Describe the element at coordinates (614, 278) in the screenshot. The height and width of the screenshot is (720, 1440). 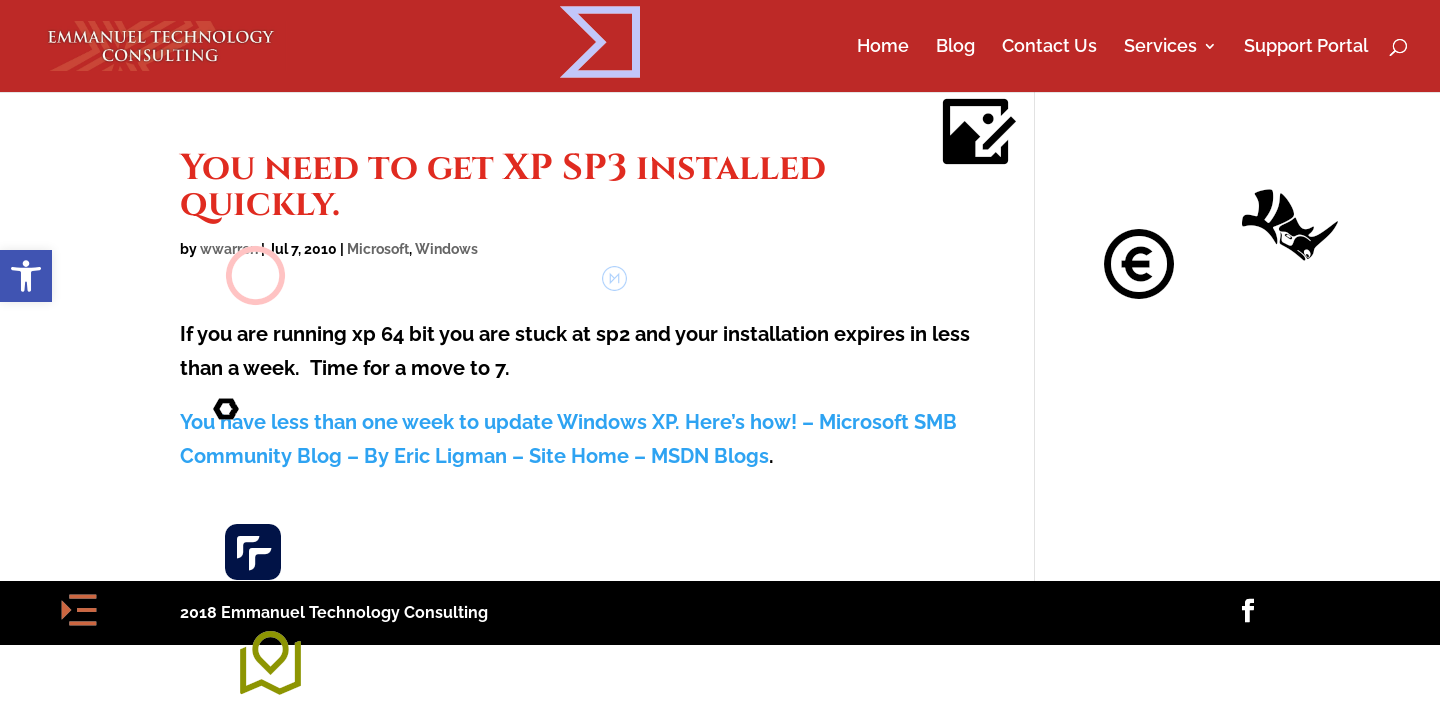
I see `osmc media center application logo` at that location.